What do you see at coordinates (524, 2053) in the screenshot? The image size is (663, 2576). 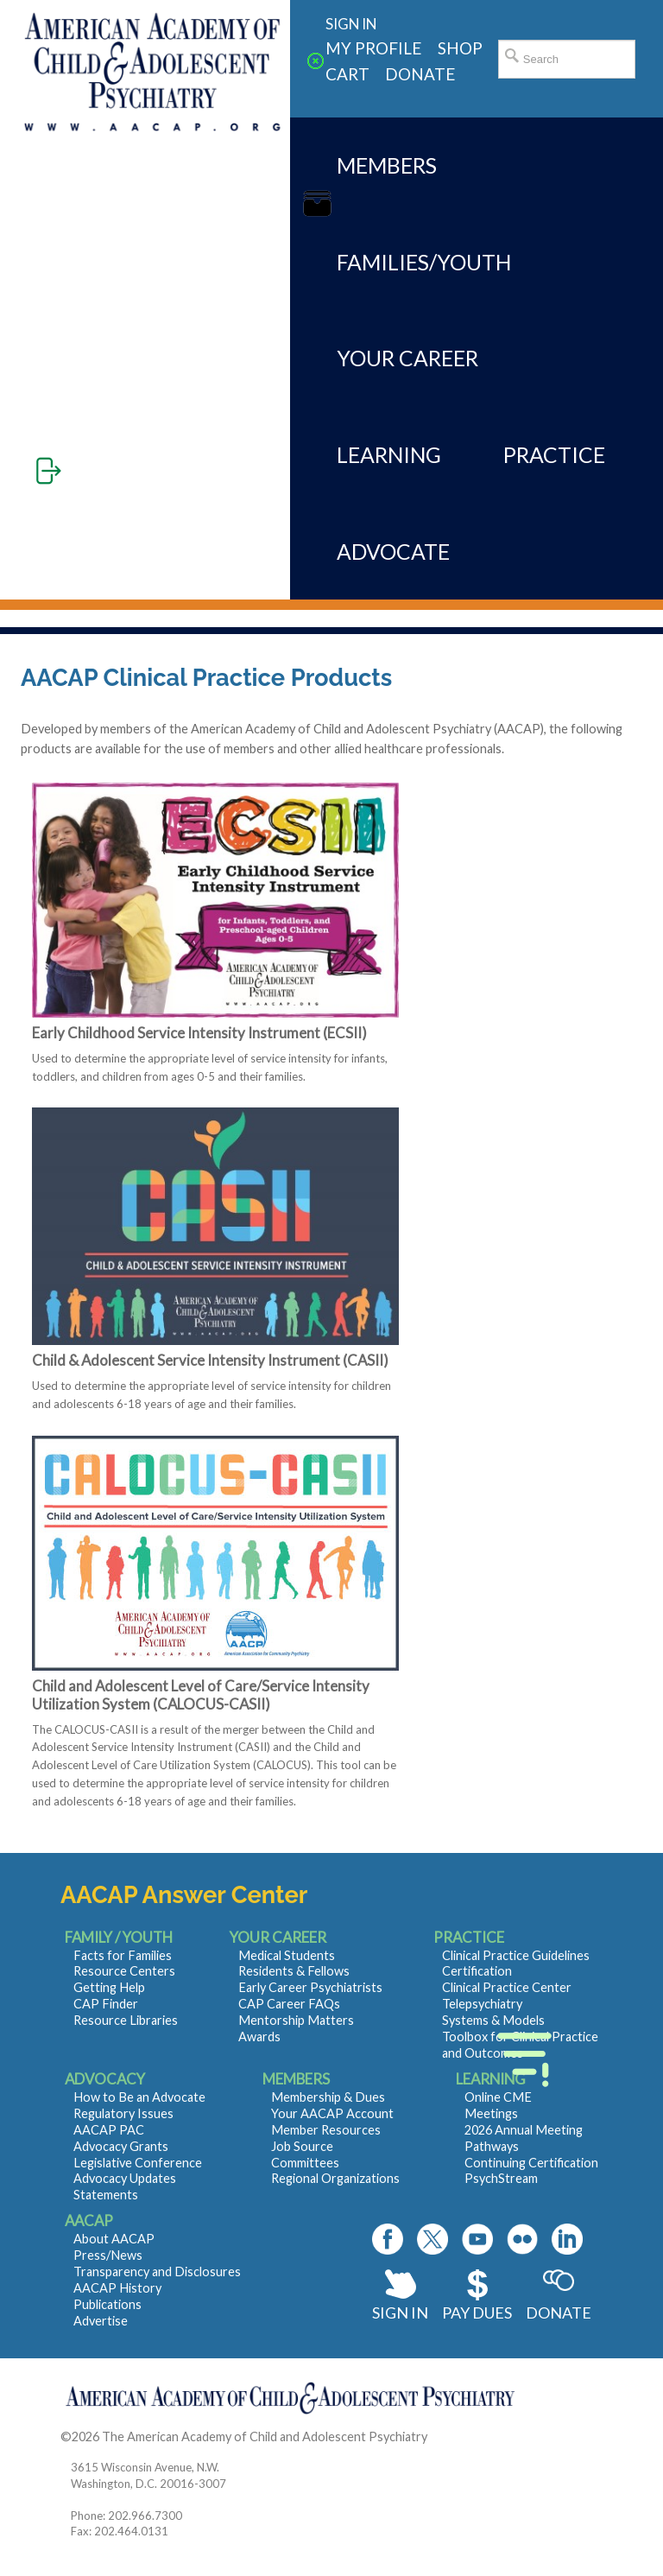 I see `filter settings require attention` at bounding box center [524, 2053].